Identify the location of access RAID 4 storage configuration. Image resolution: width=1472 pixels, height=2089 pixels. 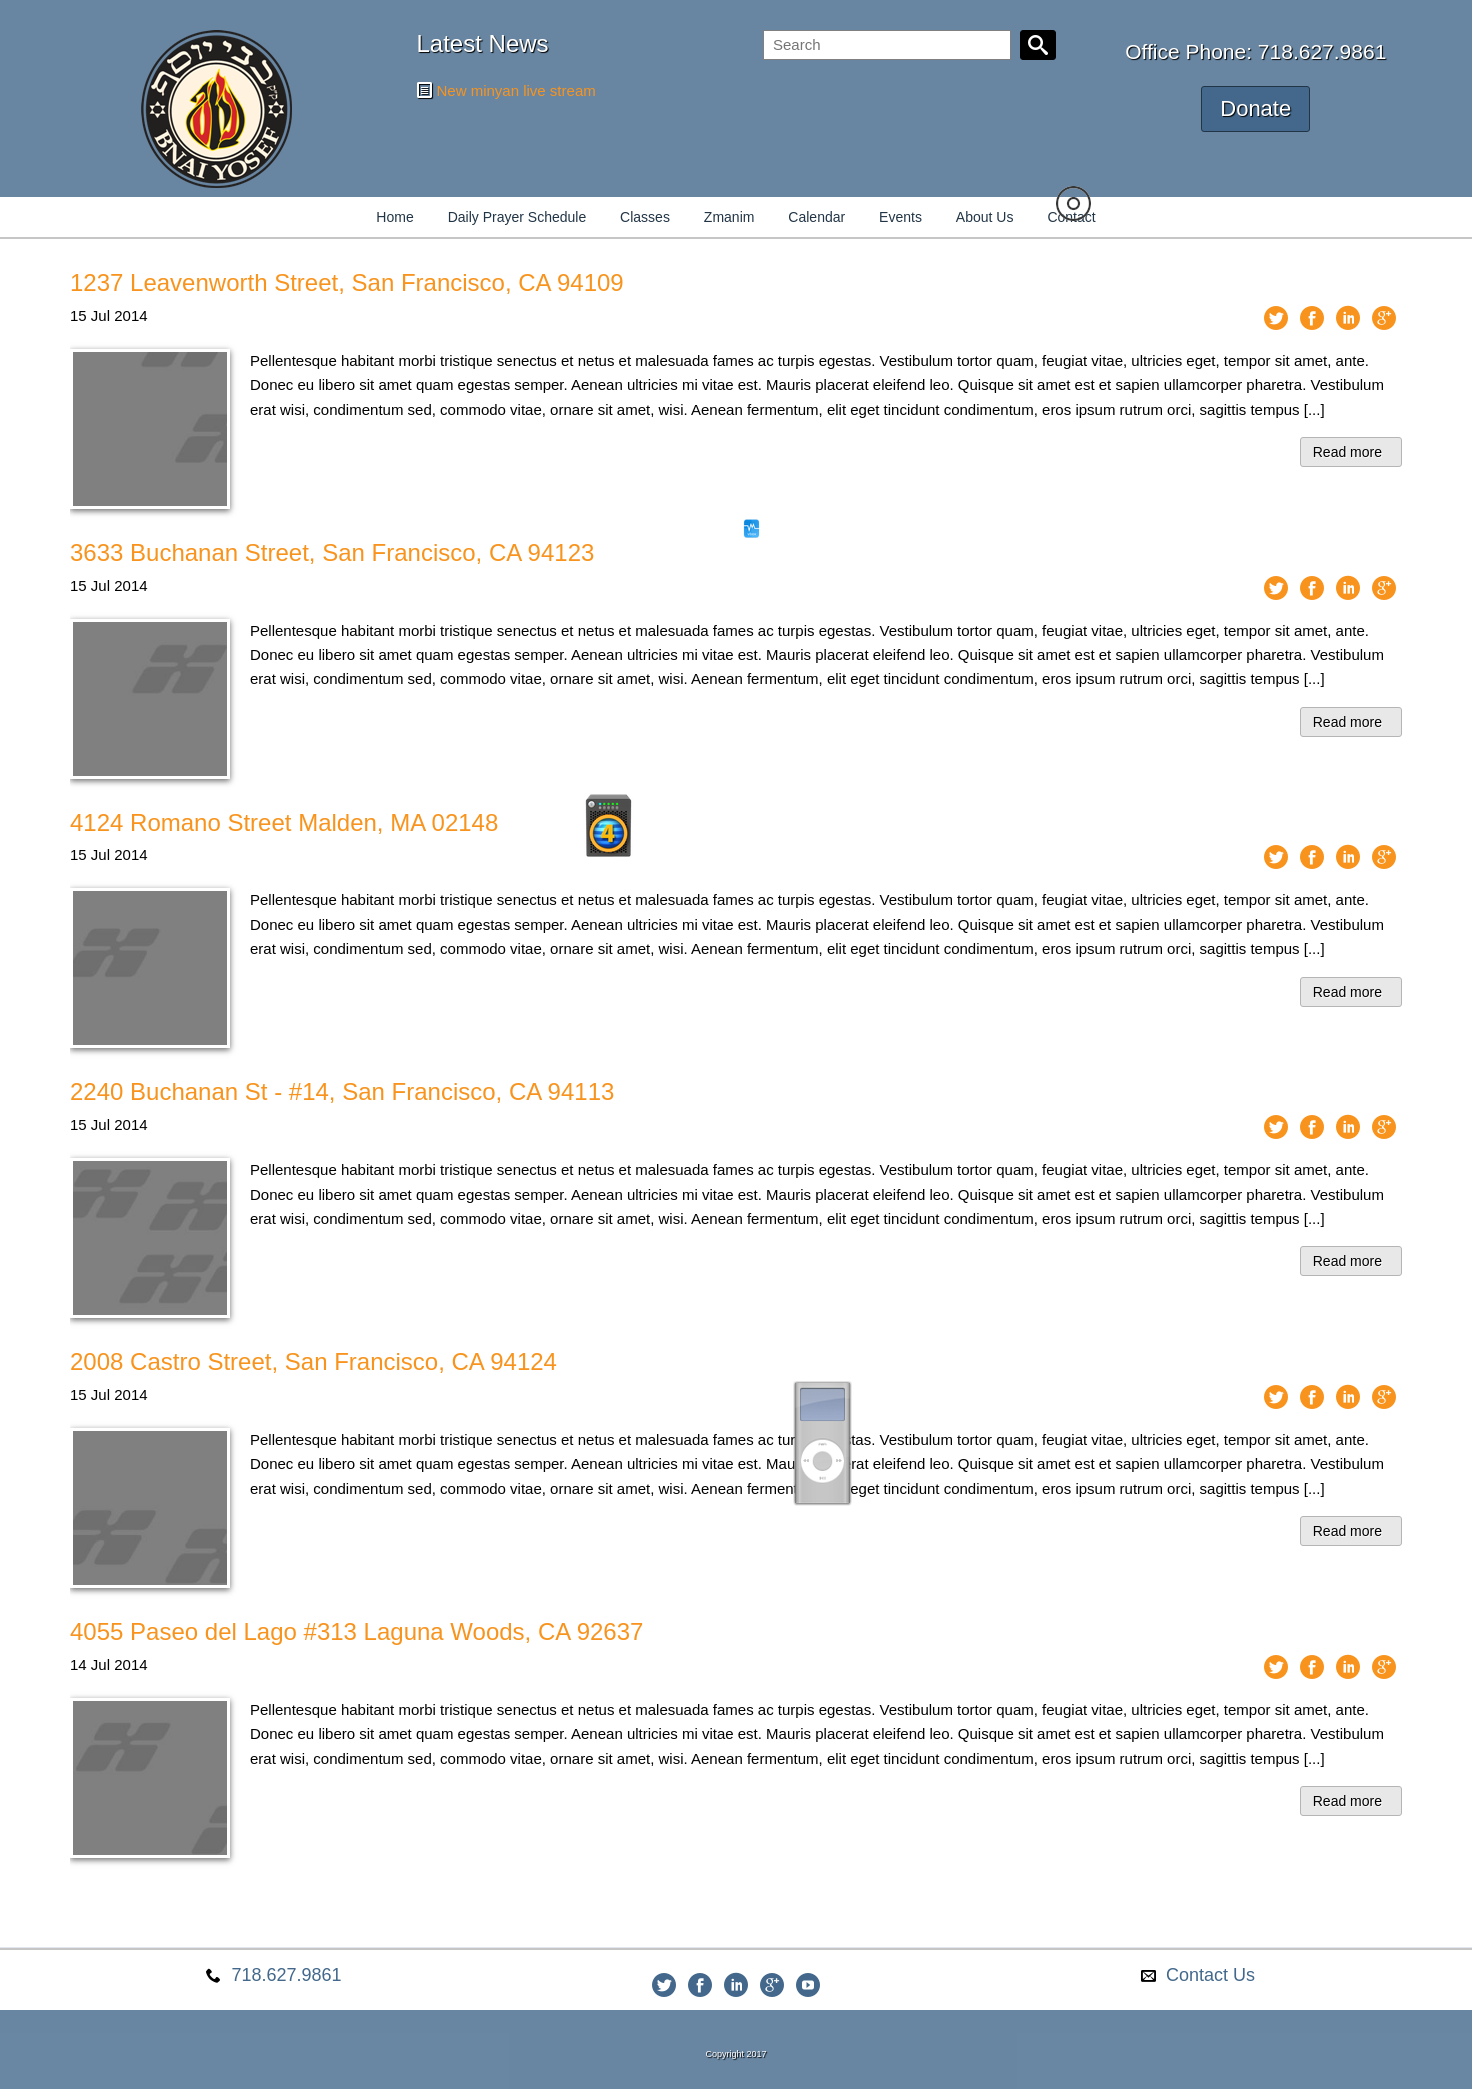
(608, 825).